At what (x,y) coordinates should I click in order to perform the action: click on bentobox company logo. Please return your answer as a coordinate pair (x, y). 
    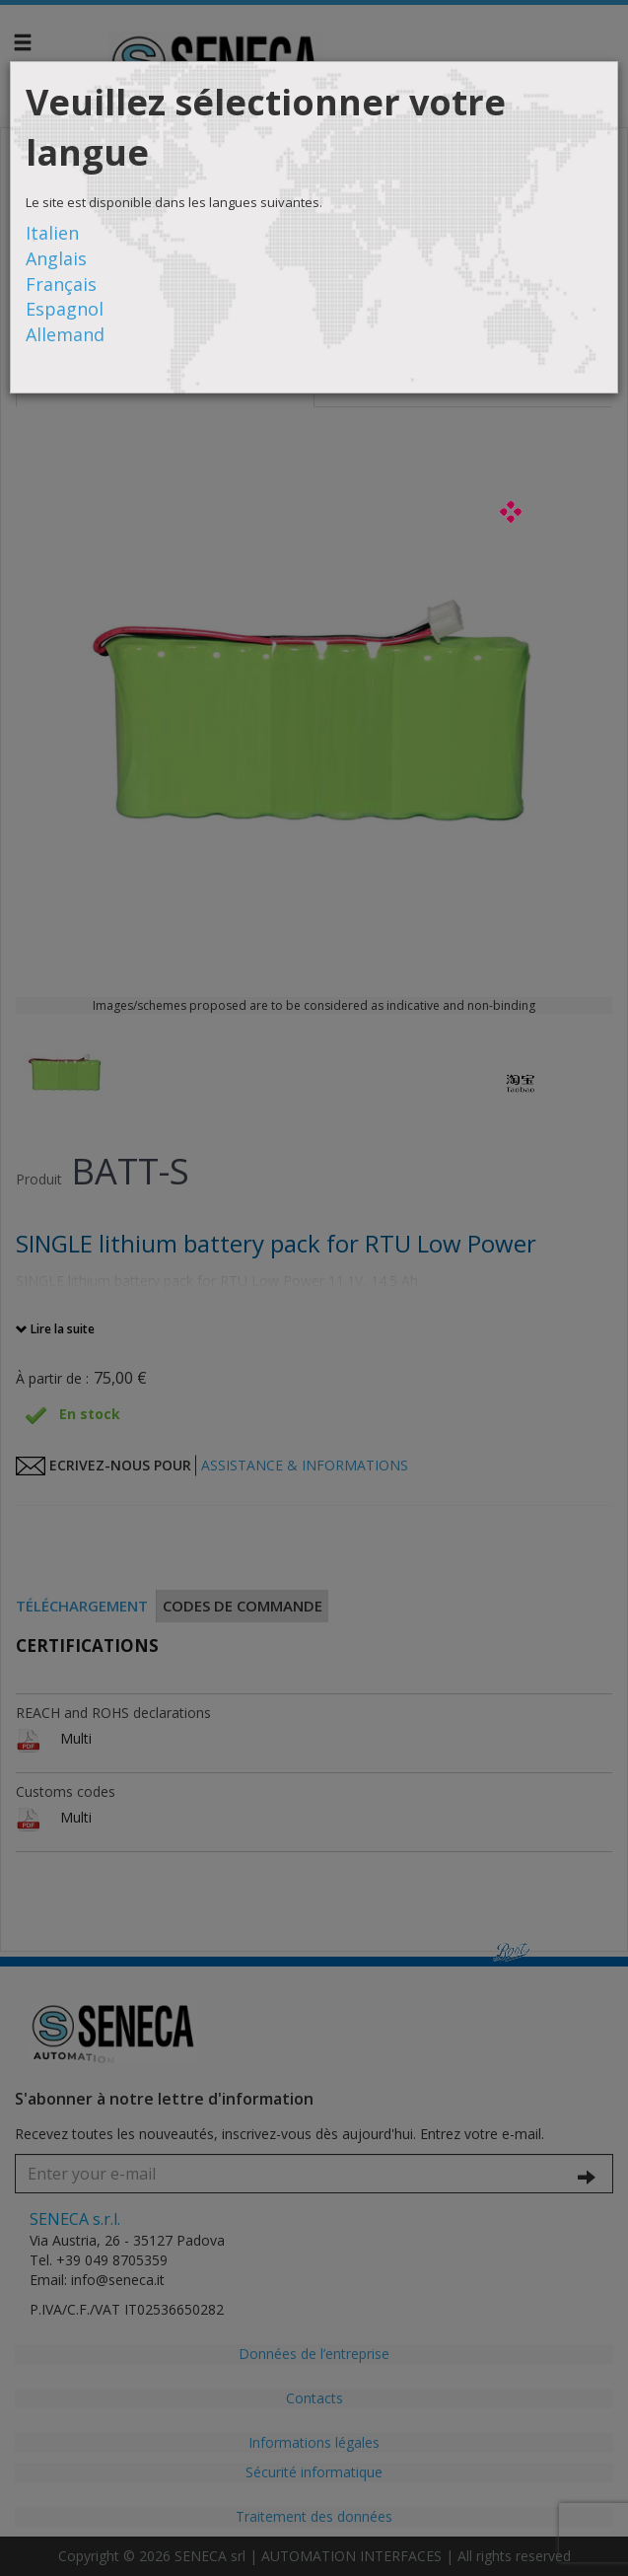
    Looking at the image, I should click on (510, 512).